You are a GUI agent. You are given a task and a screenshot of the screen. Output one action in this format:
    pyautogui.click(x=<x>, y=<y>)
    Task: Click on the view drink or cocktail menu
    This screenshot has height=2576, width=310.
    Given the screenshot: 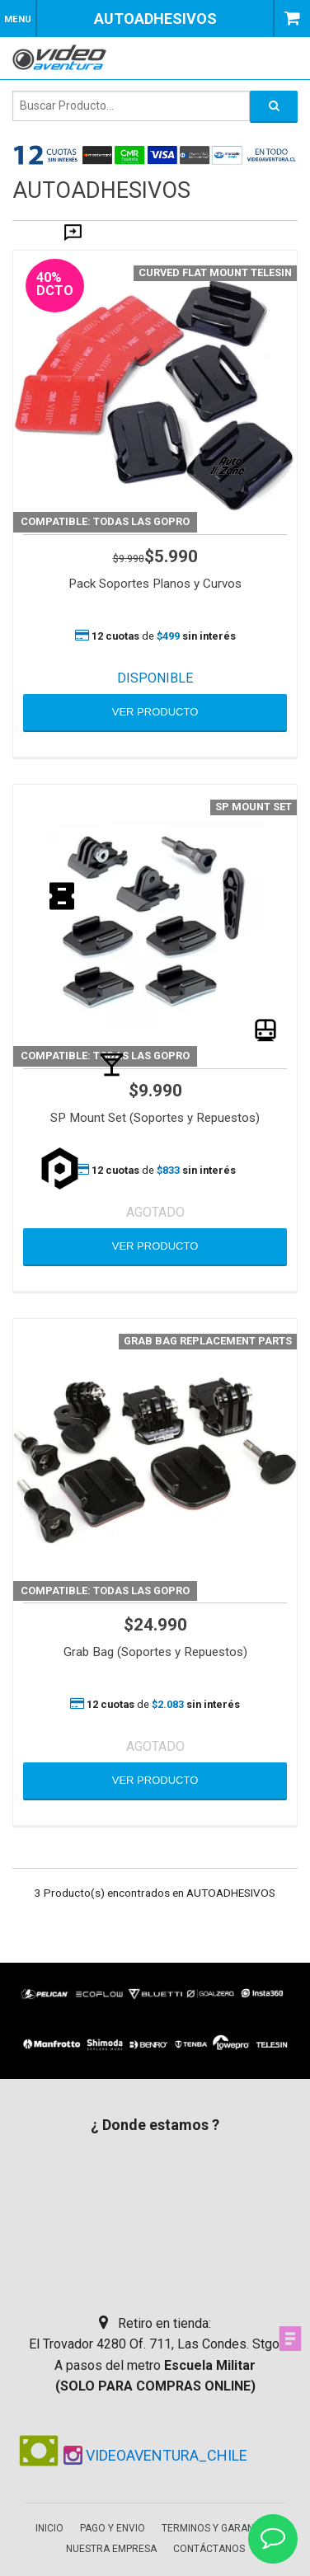 What is the action you would take?
    pyautogui.click(x=111, y=1064)
    